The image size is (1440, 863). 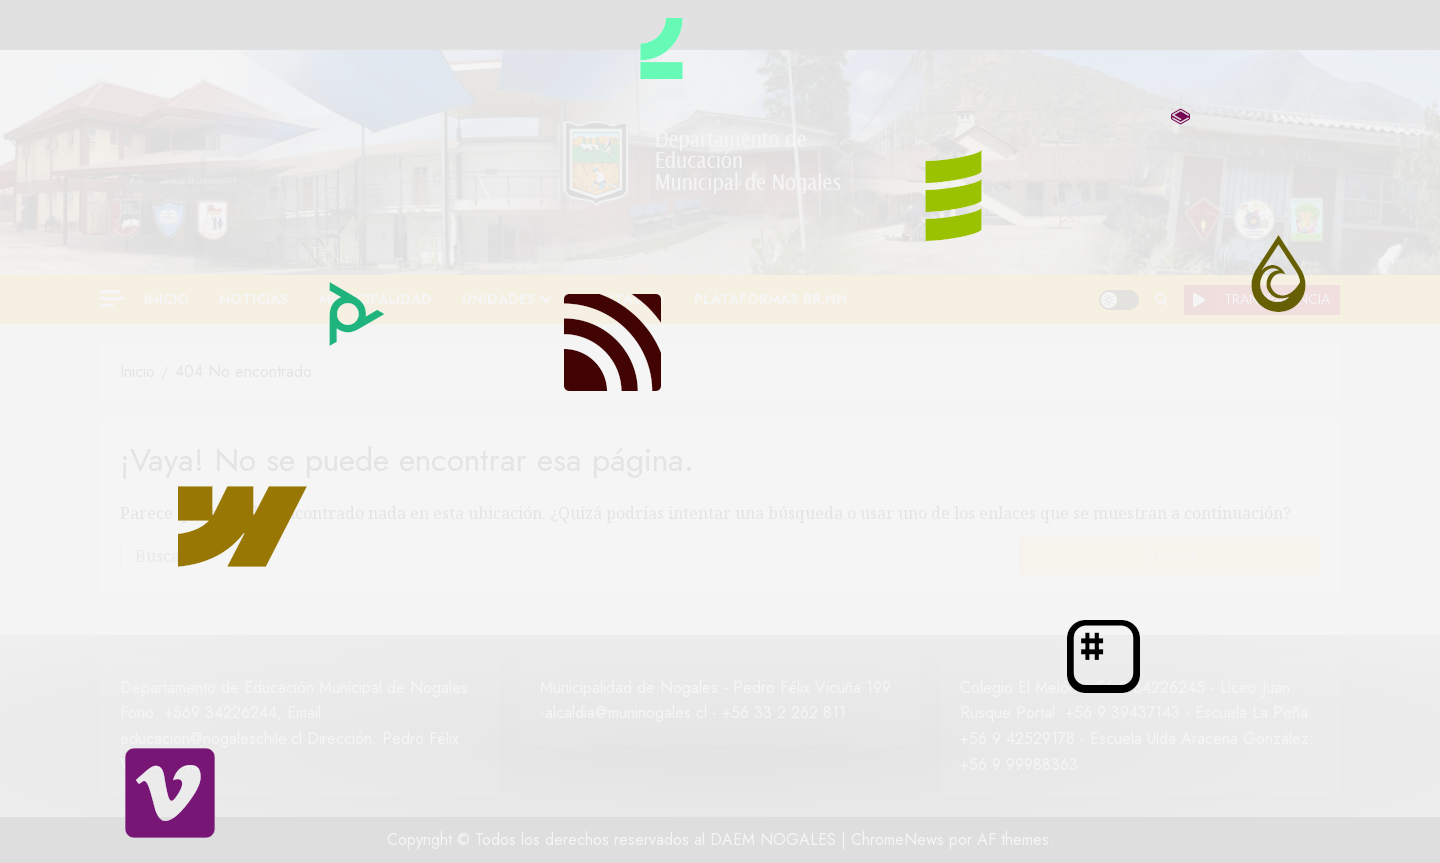 I want to click on open vimeo app, so click(x=170, y=793).